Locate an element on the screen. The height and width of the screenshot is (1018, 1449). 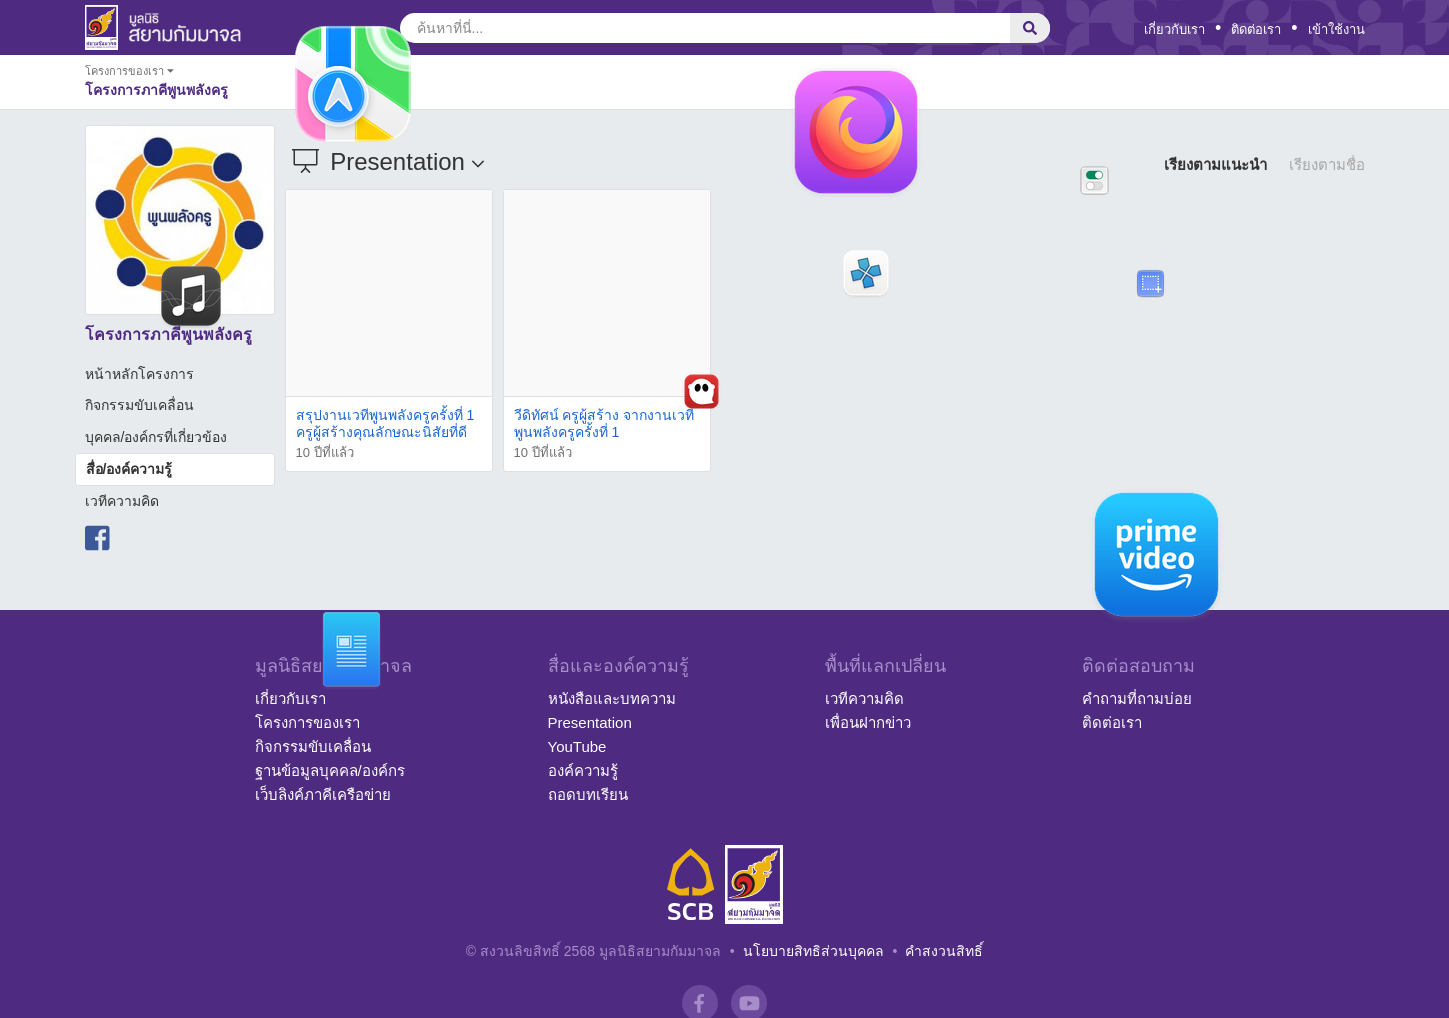
open ghostwriter app is located at coordinates (701, 391).